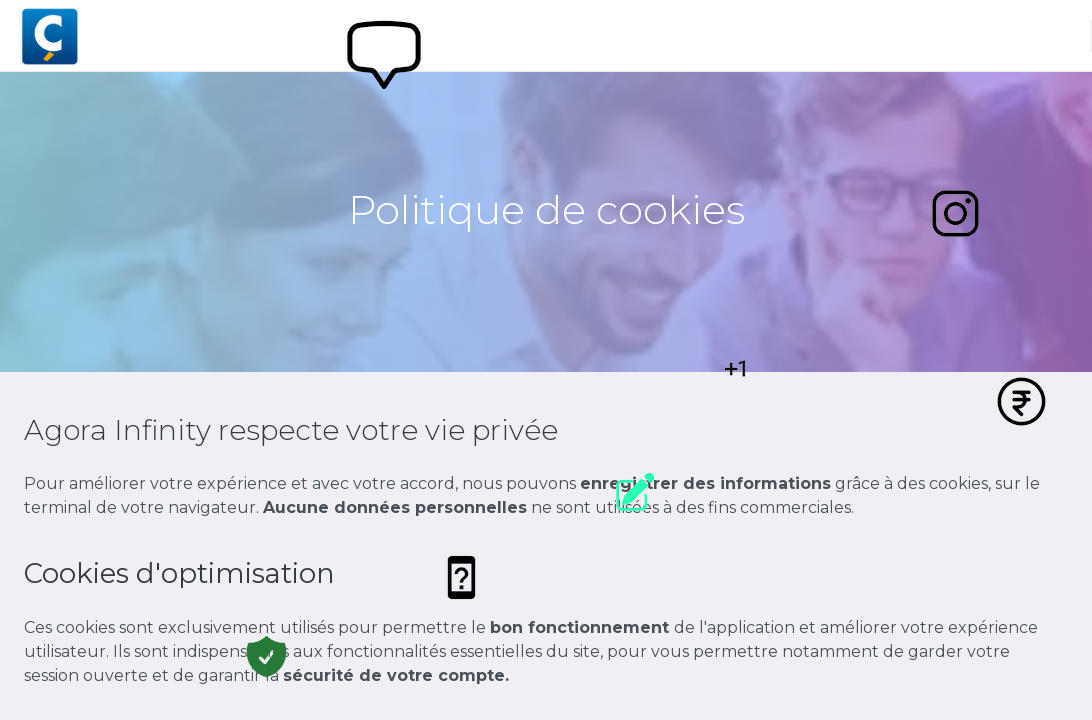 This screenshot has width=1092, height=720. What do you see at coordinates (1021, 401) in the screenshot?
I see `view price or amount in indian rupees` at bounding box center [1021, 401].